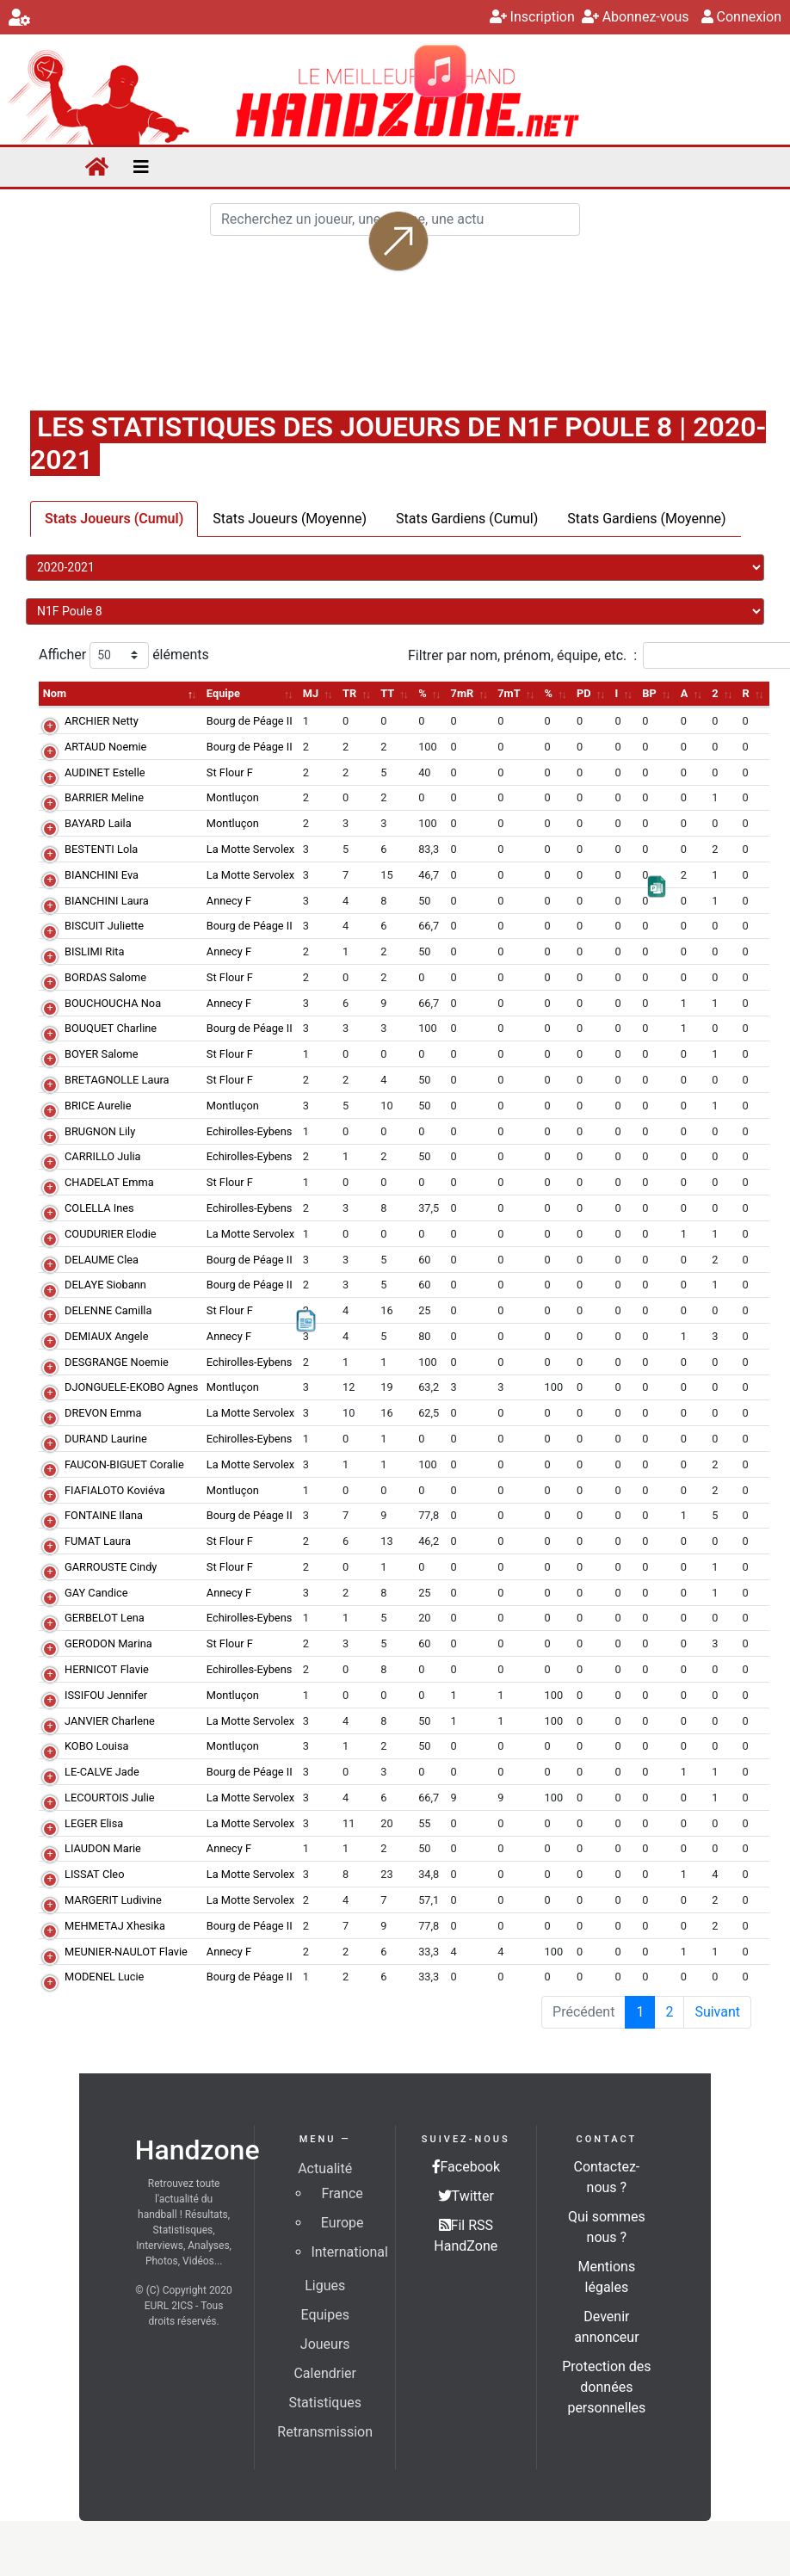  Describe the element at coordinates (440, 71) in the screenshot. I see `open music or audio player app` at that location.